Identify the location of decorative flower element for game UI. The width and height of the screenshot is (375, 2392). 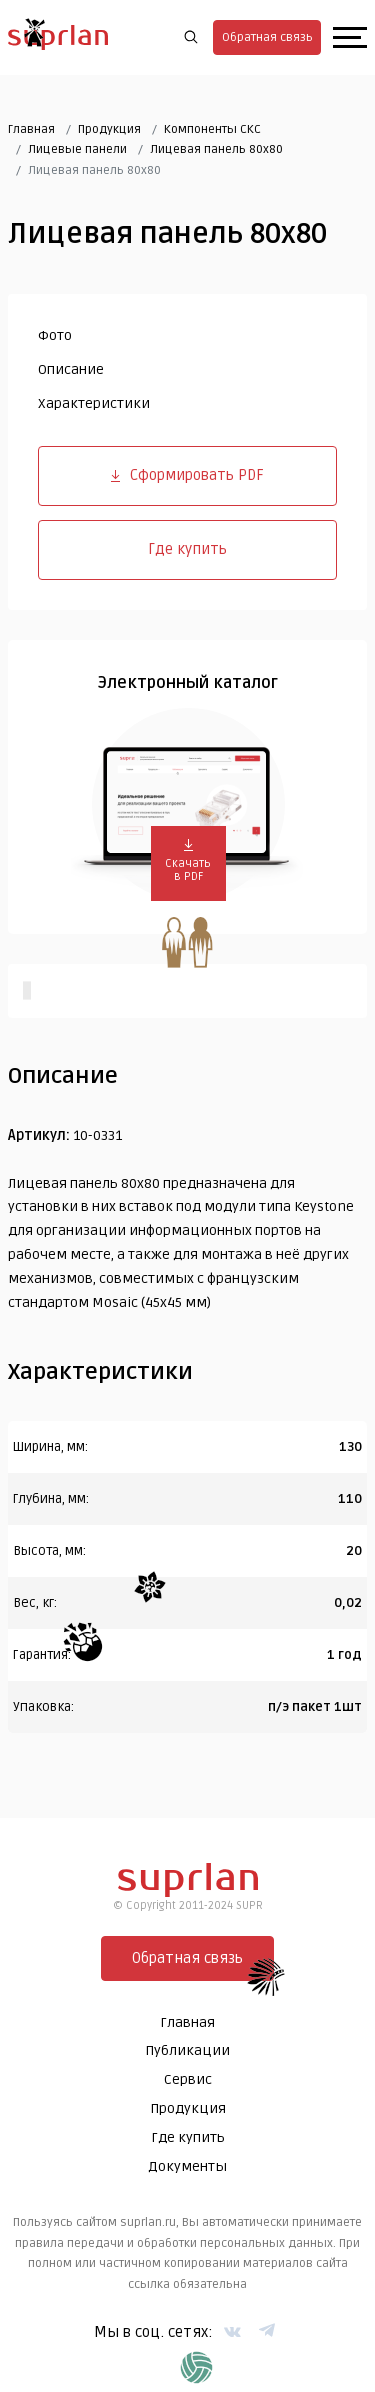
(150, 1587).